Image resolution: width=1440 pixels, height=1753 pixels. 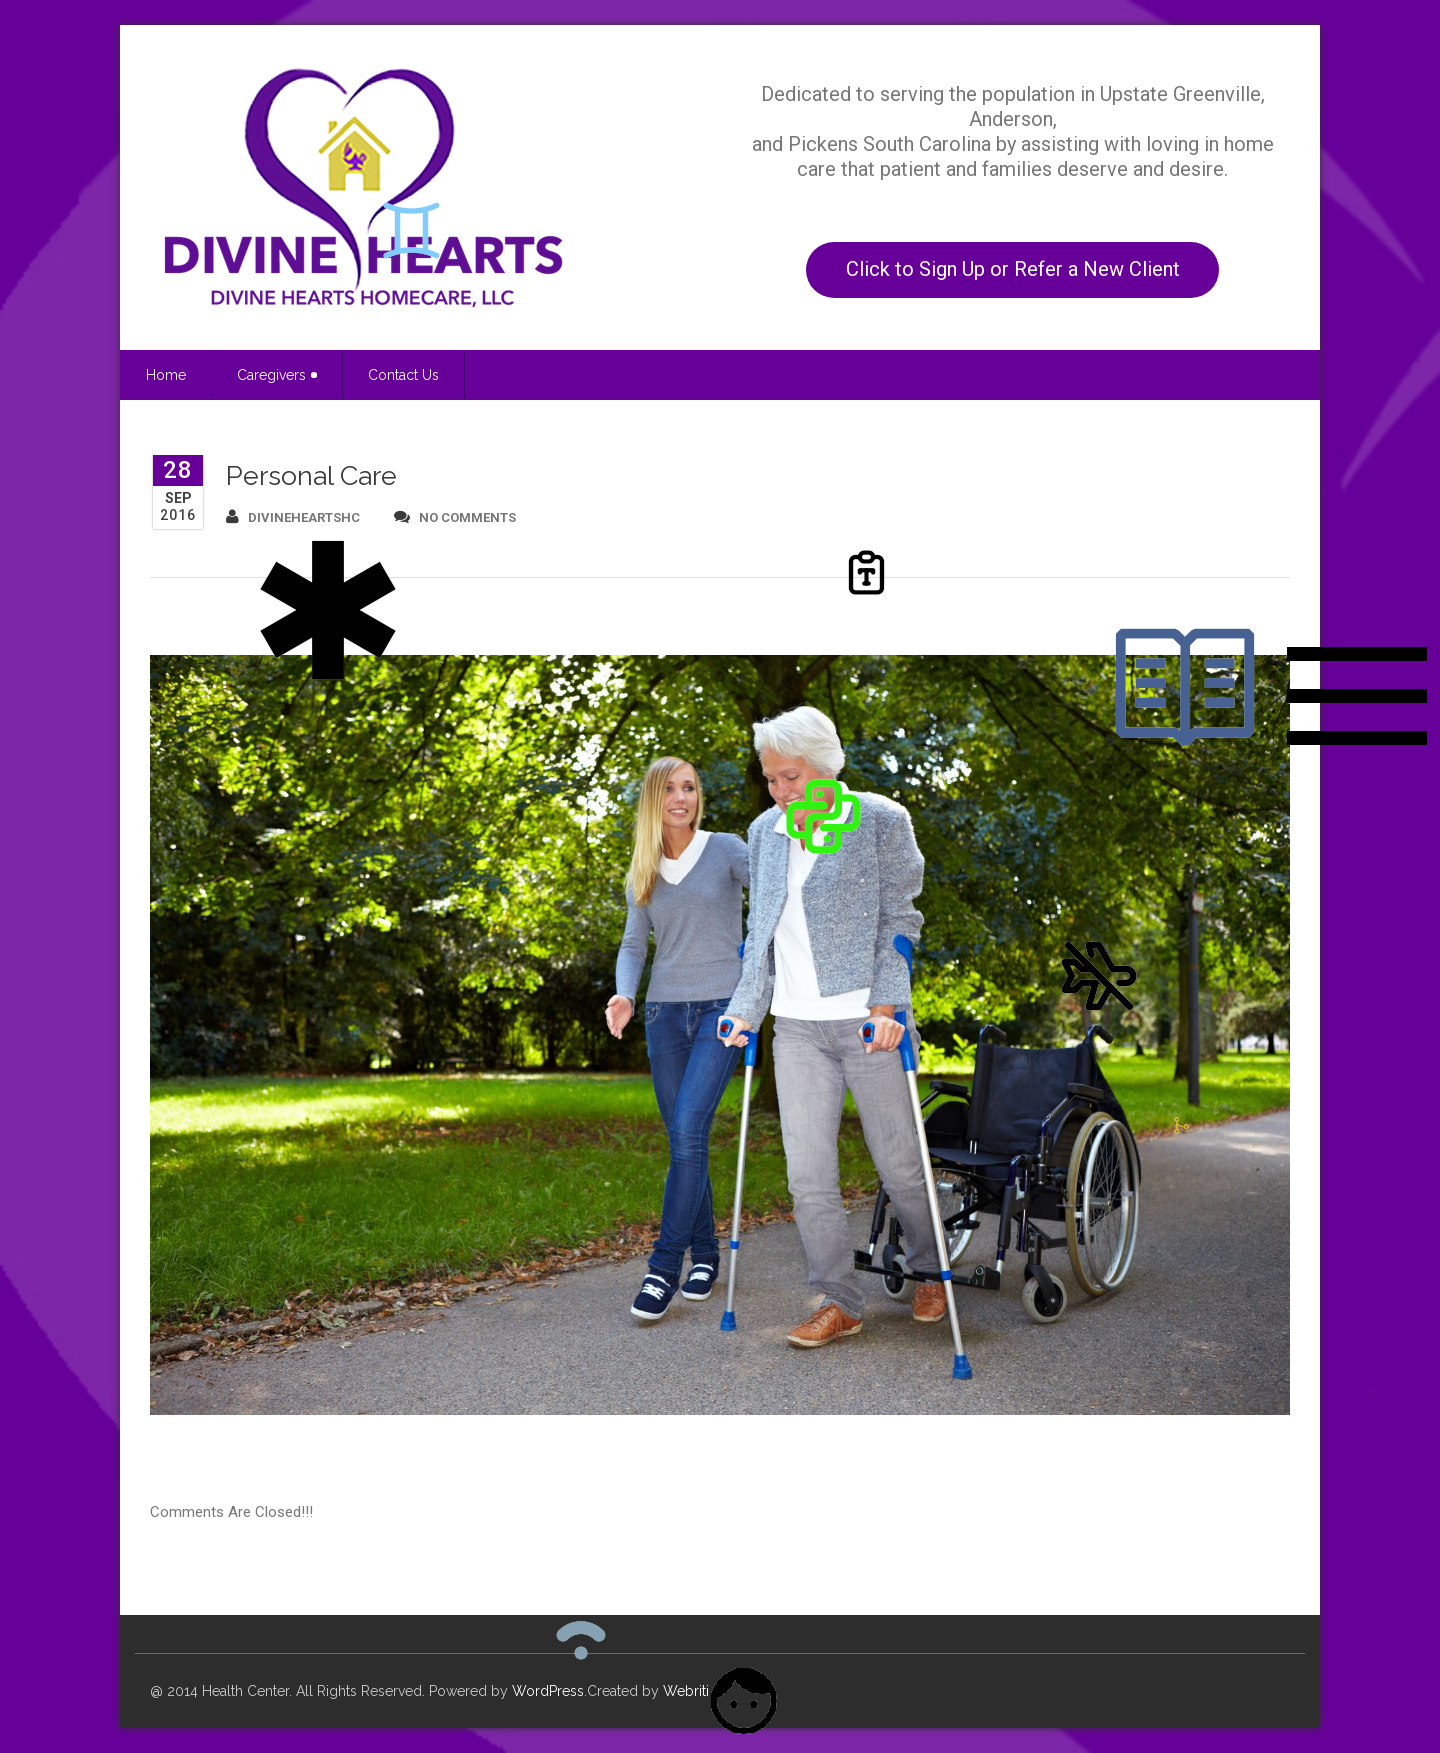 What do you see at coordinates (866, 572) in the screenshot?
I see `access text formatting options for clipboard content` at bounding box center [866, 572].